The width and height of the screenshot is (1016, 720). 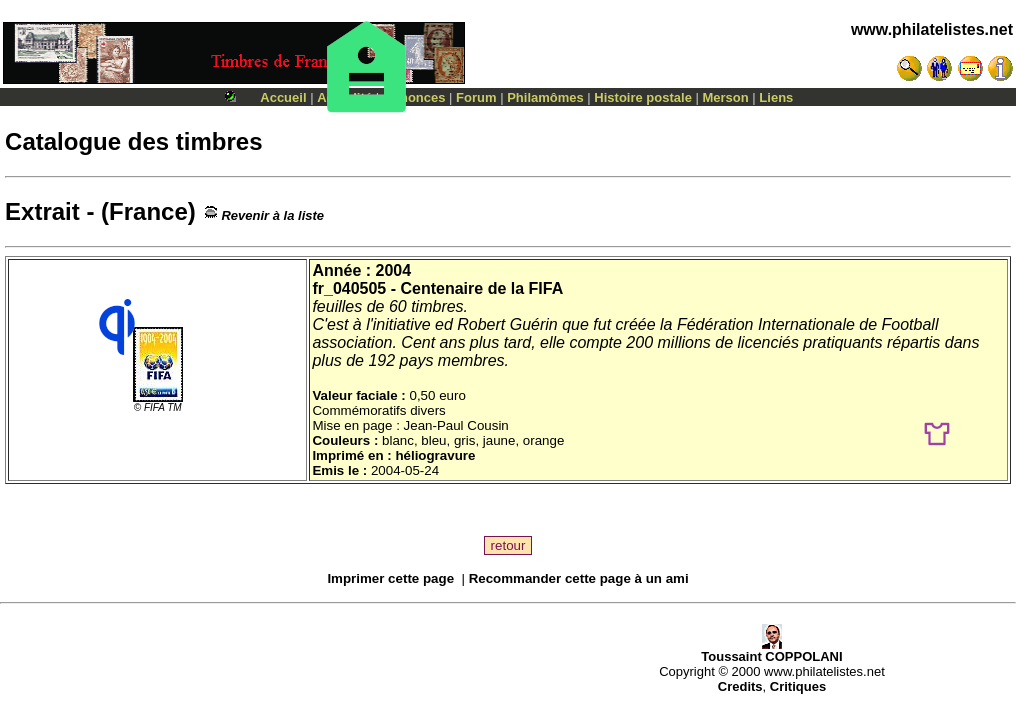 I want to click on view product pricing or deals, so click(x=366, y=68).